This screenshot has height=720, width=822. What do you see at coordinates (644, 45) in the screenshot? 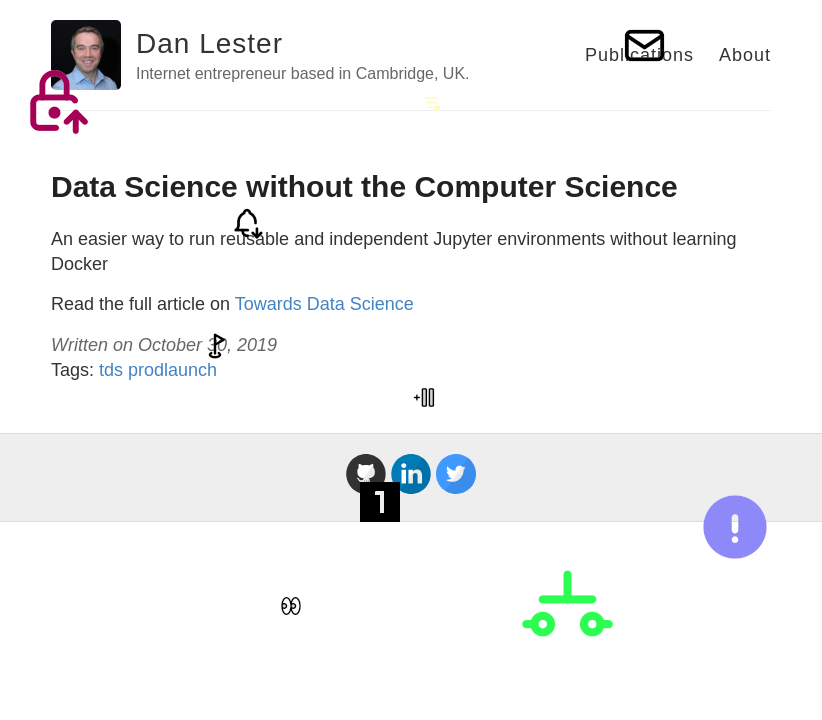
I see `open your email inbox` at bounding box center [644, 45].